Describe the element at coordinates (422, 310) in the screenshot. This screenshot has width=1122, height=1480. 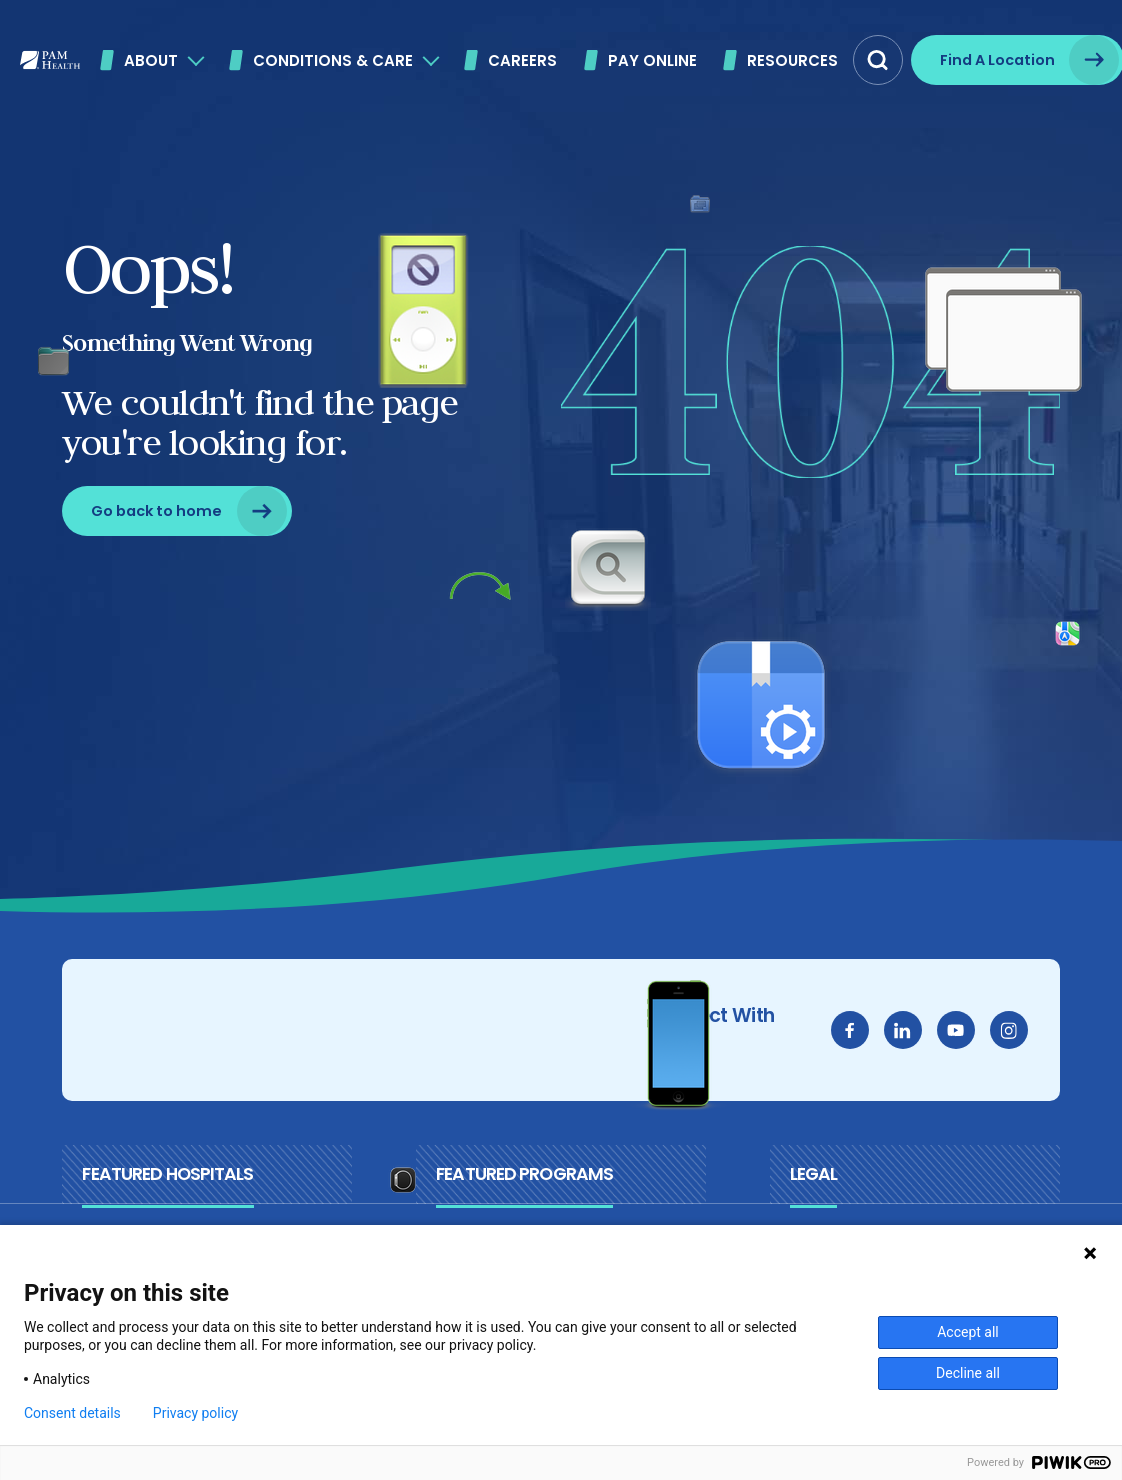
I see `iPod mini device connected in green color` at that location.